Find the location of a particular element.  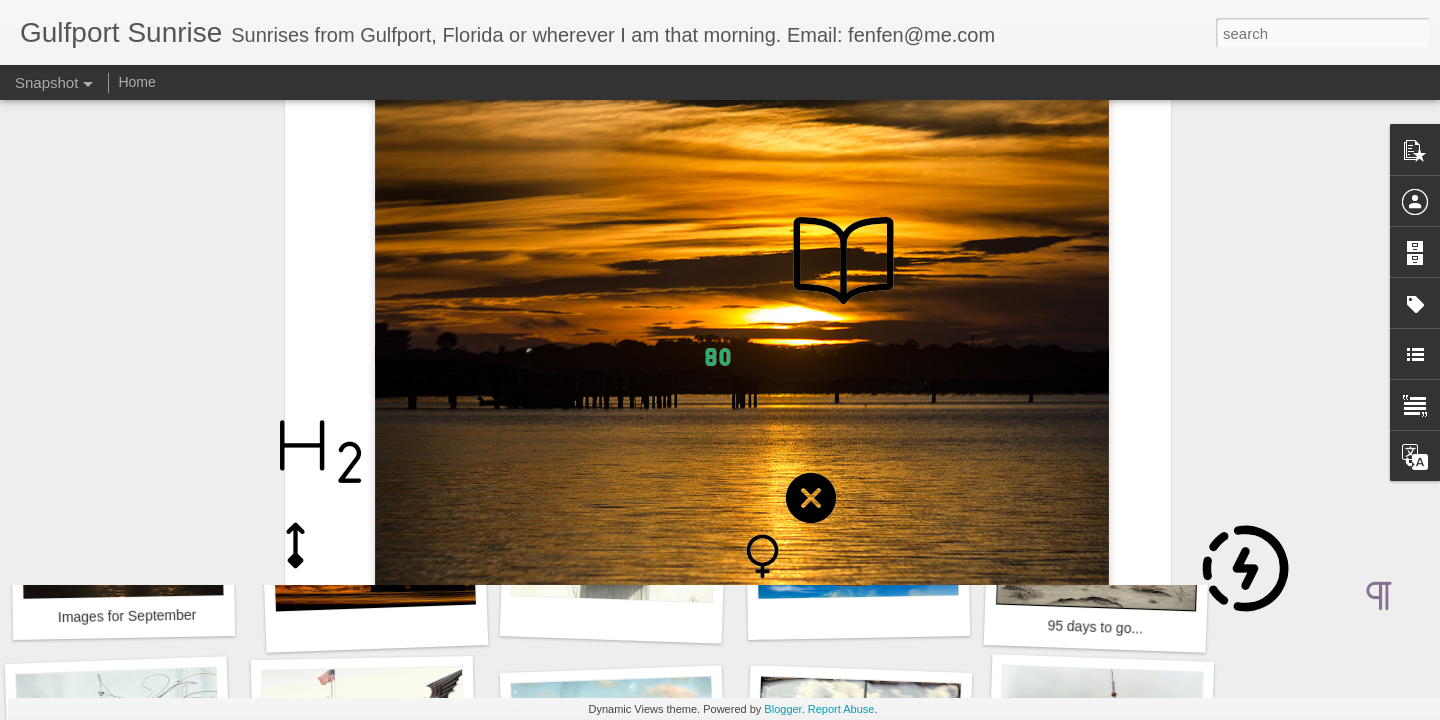

select female gender option is located at coordinates (762, 556).